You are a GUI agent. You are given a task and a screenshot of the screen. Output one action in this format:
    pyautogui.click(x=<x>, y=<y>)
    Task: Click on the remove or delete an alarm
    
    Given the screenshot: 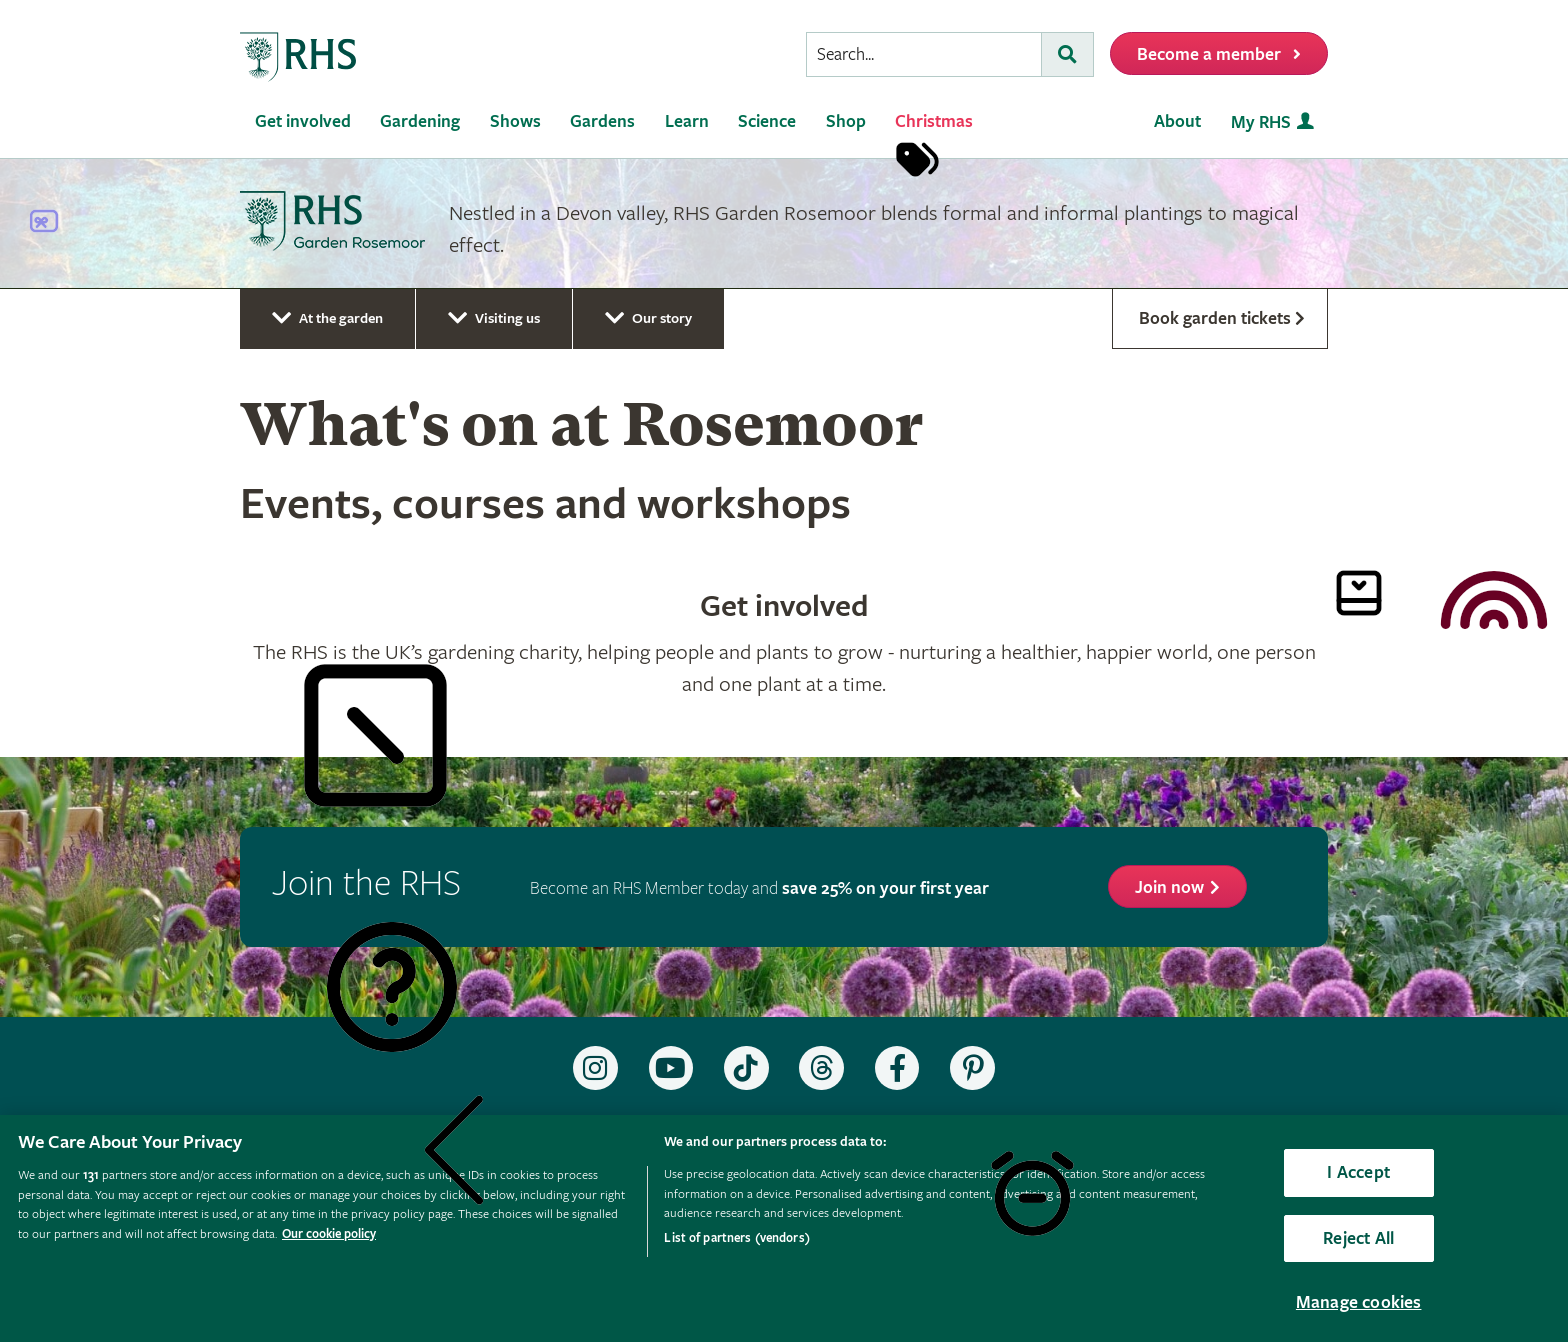 What is the action you would take?
    pyautogui.click(x=1032, y=1193)
    